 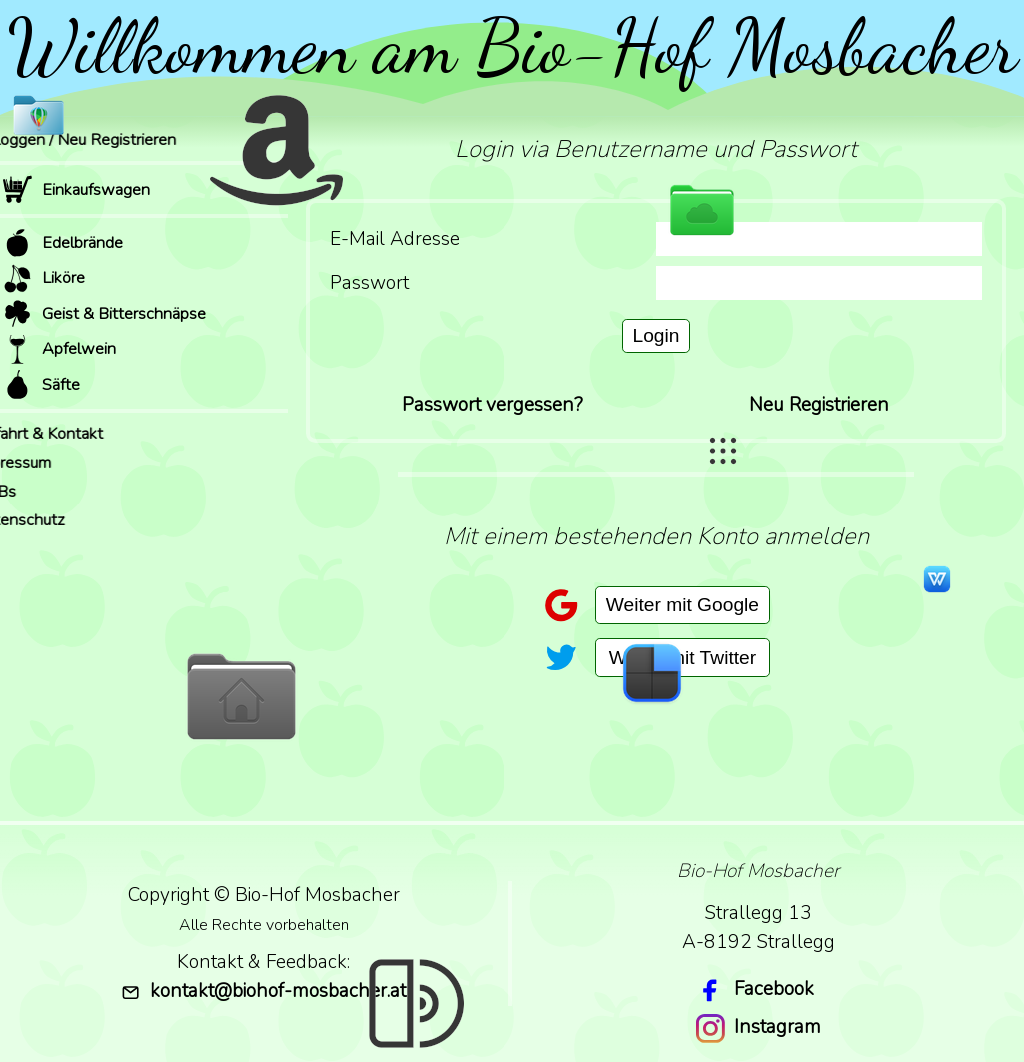 I want to click on view unplayed albums in your music library, so click(x=413, y=1003).